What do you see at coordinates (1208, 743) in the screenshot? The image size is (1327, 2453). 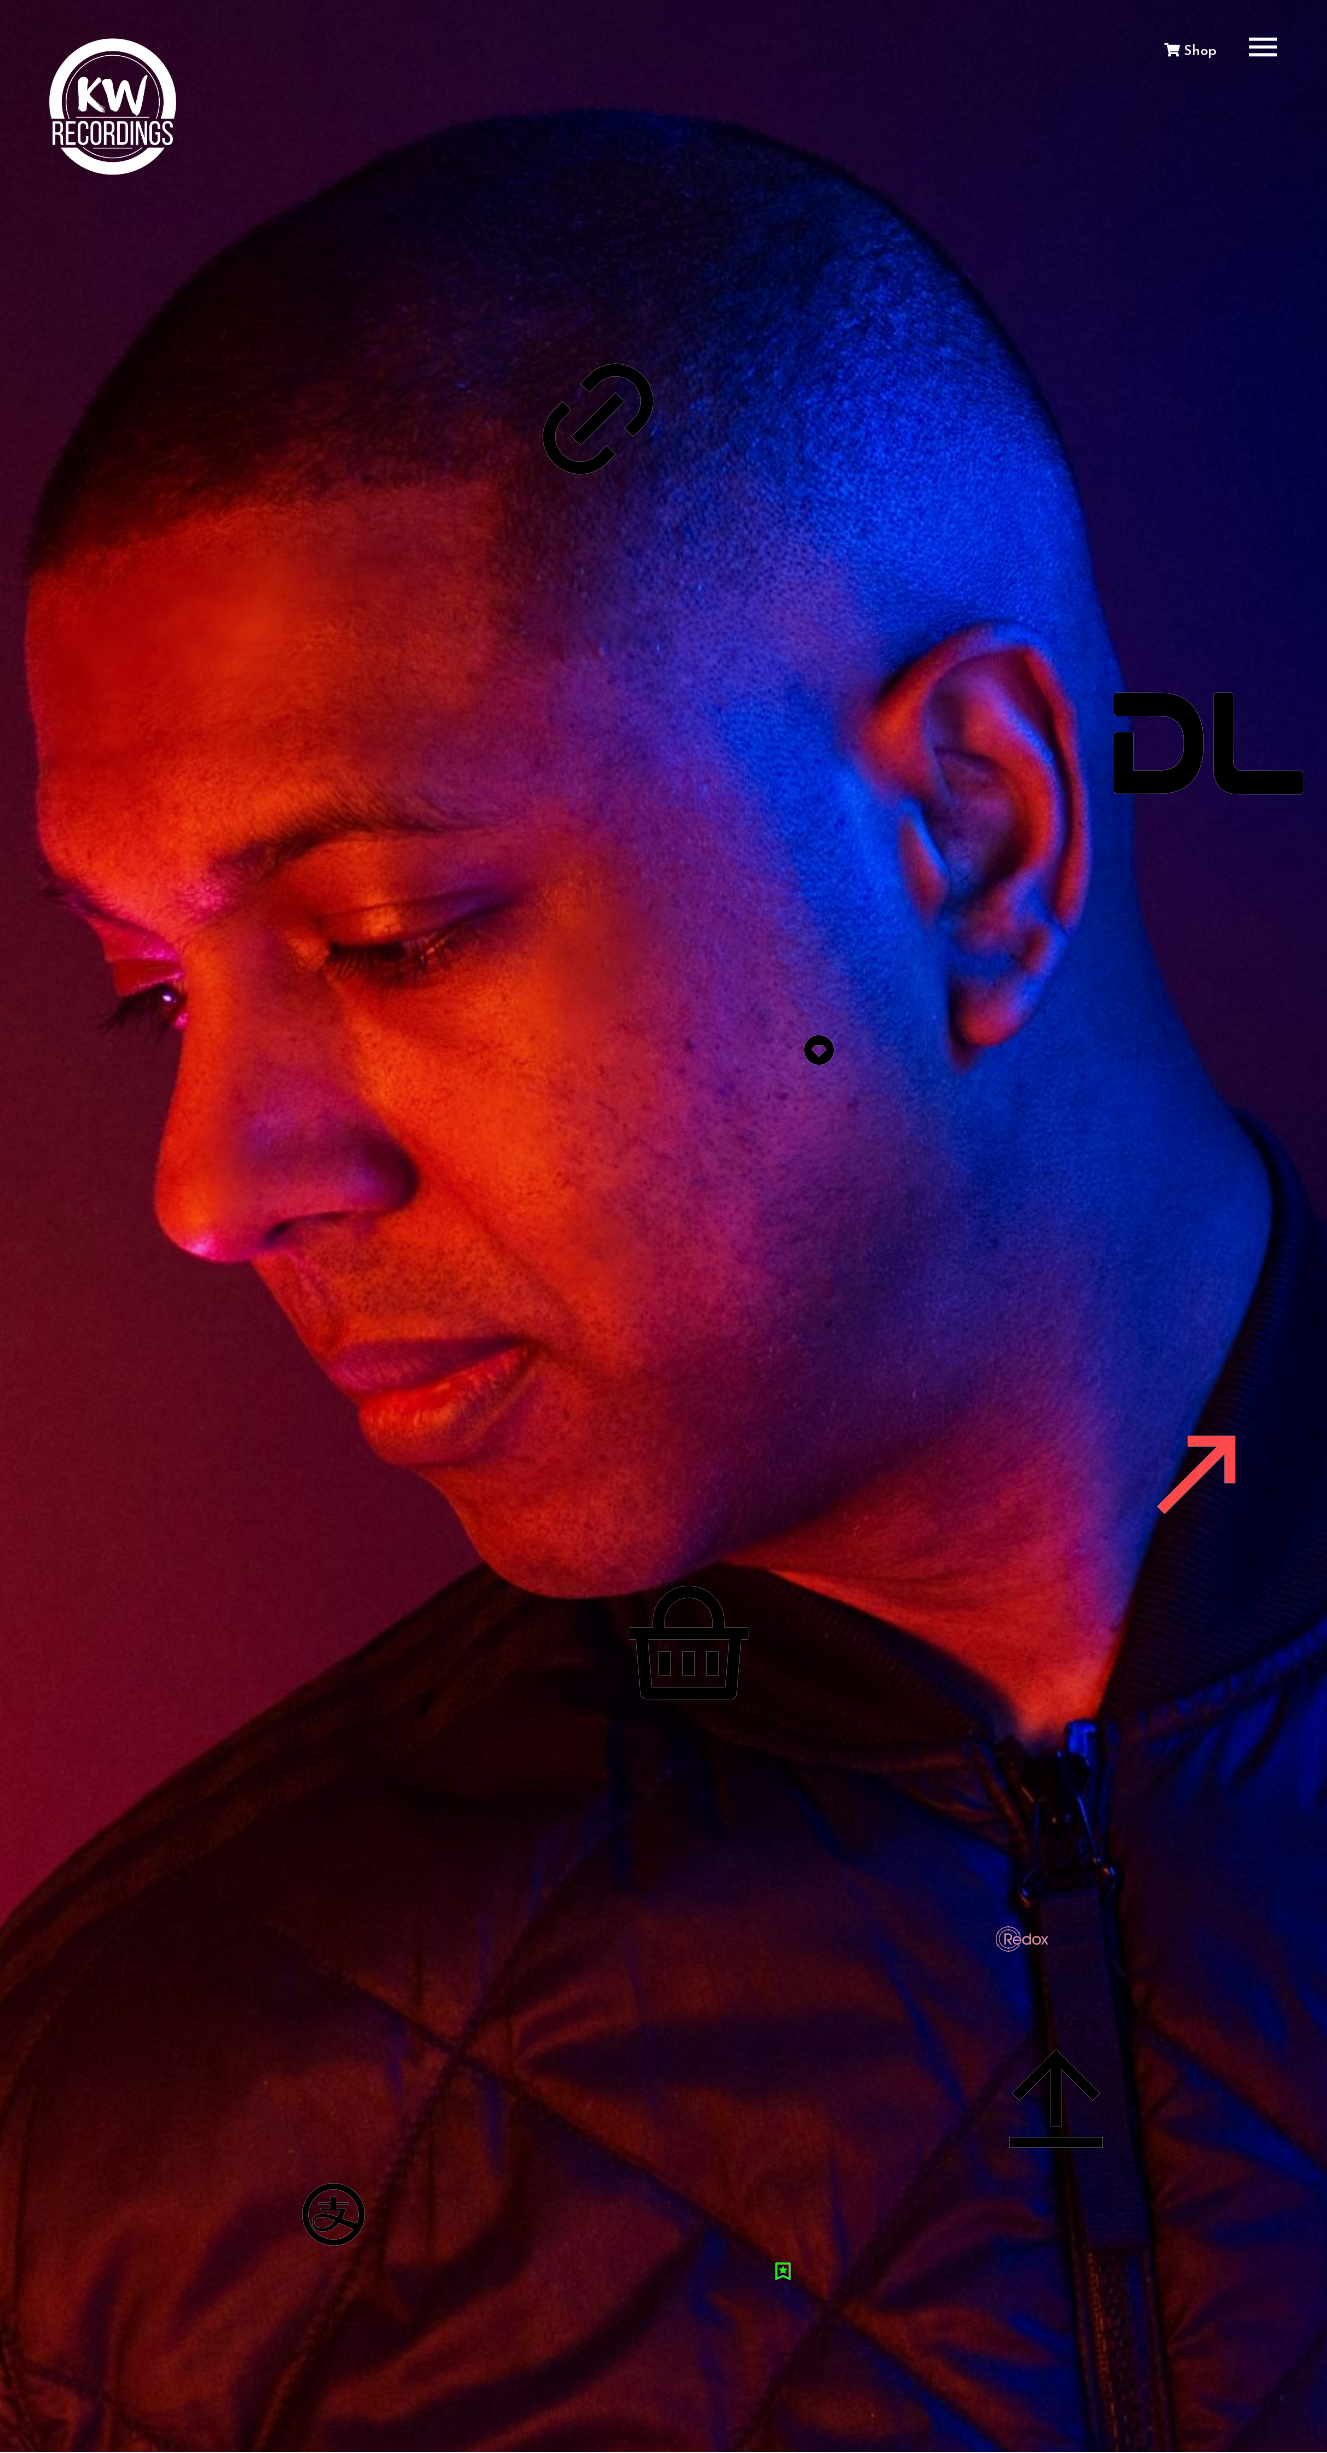 I see `debrid-link service logo` at bounding box center [1208, 743].